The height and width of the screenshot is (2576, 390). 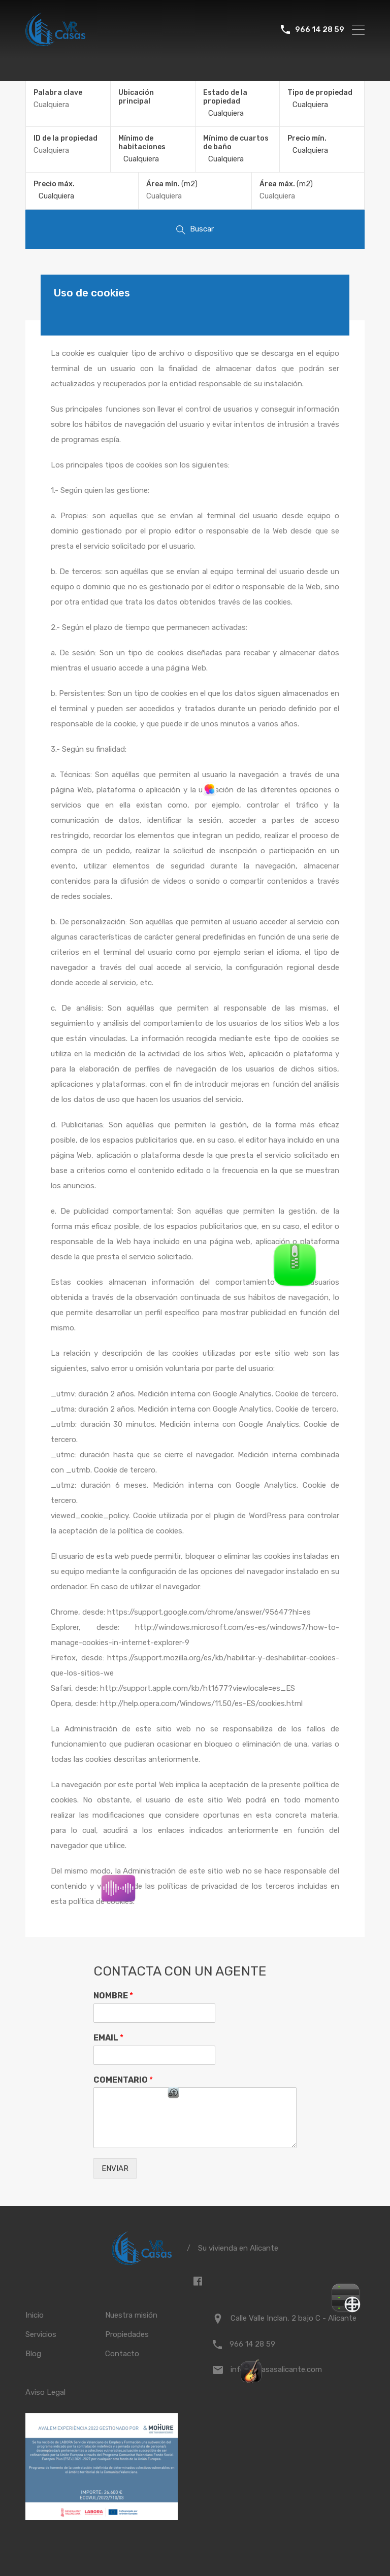 What do you see at coordinates (295, 1264) in the screenshot?
I see `open Archive Utility to compress or extract files` at bounding box center [295, 1264].